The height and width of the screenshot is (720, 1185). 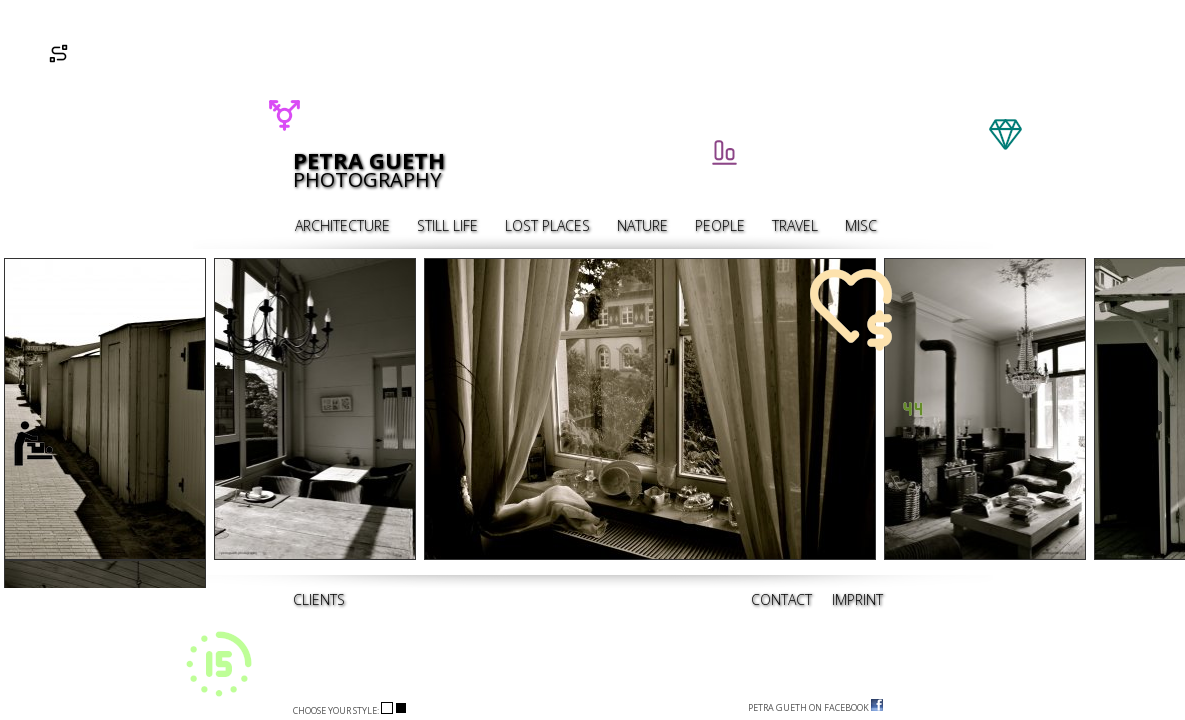 What do you see at coordinates (724, 152) in the screenshot?
I see `align items to the bottom edge` at bounding box center [724, 152].